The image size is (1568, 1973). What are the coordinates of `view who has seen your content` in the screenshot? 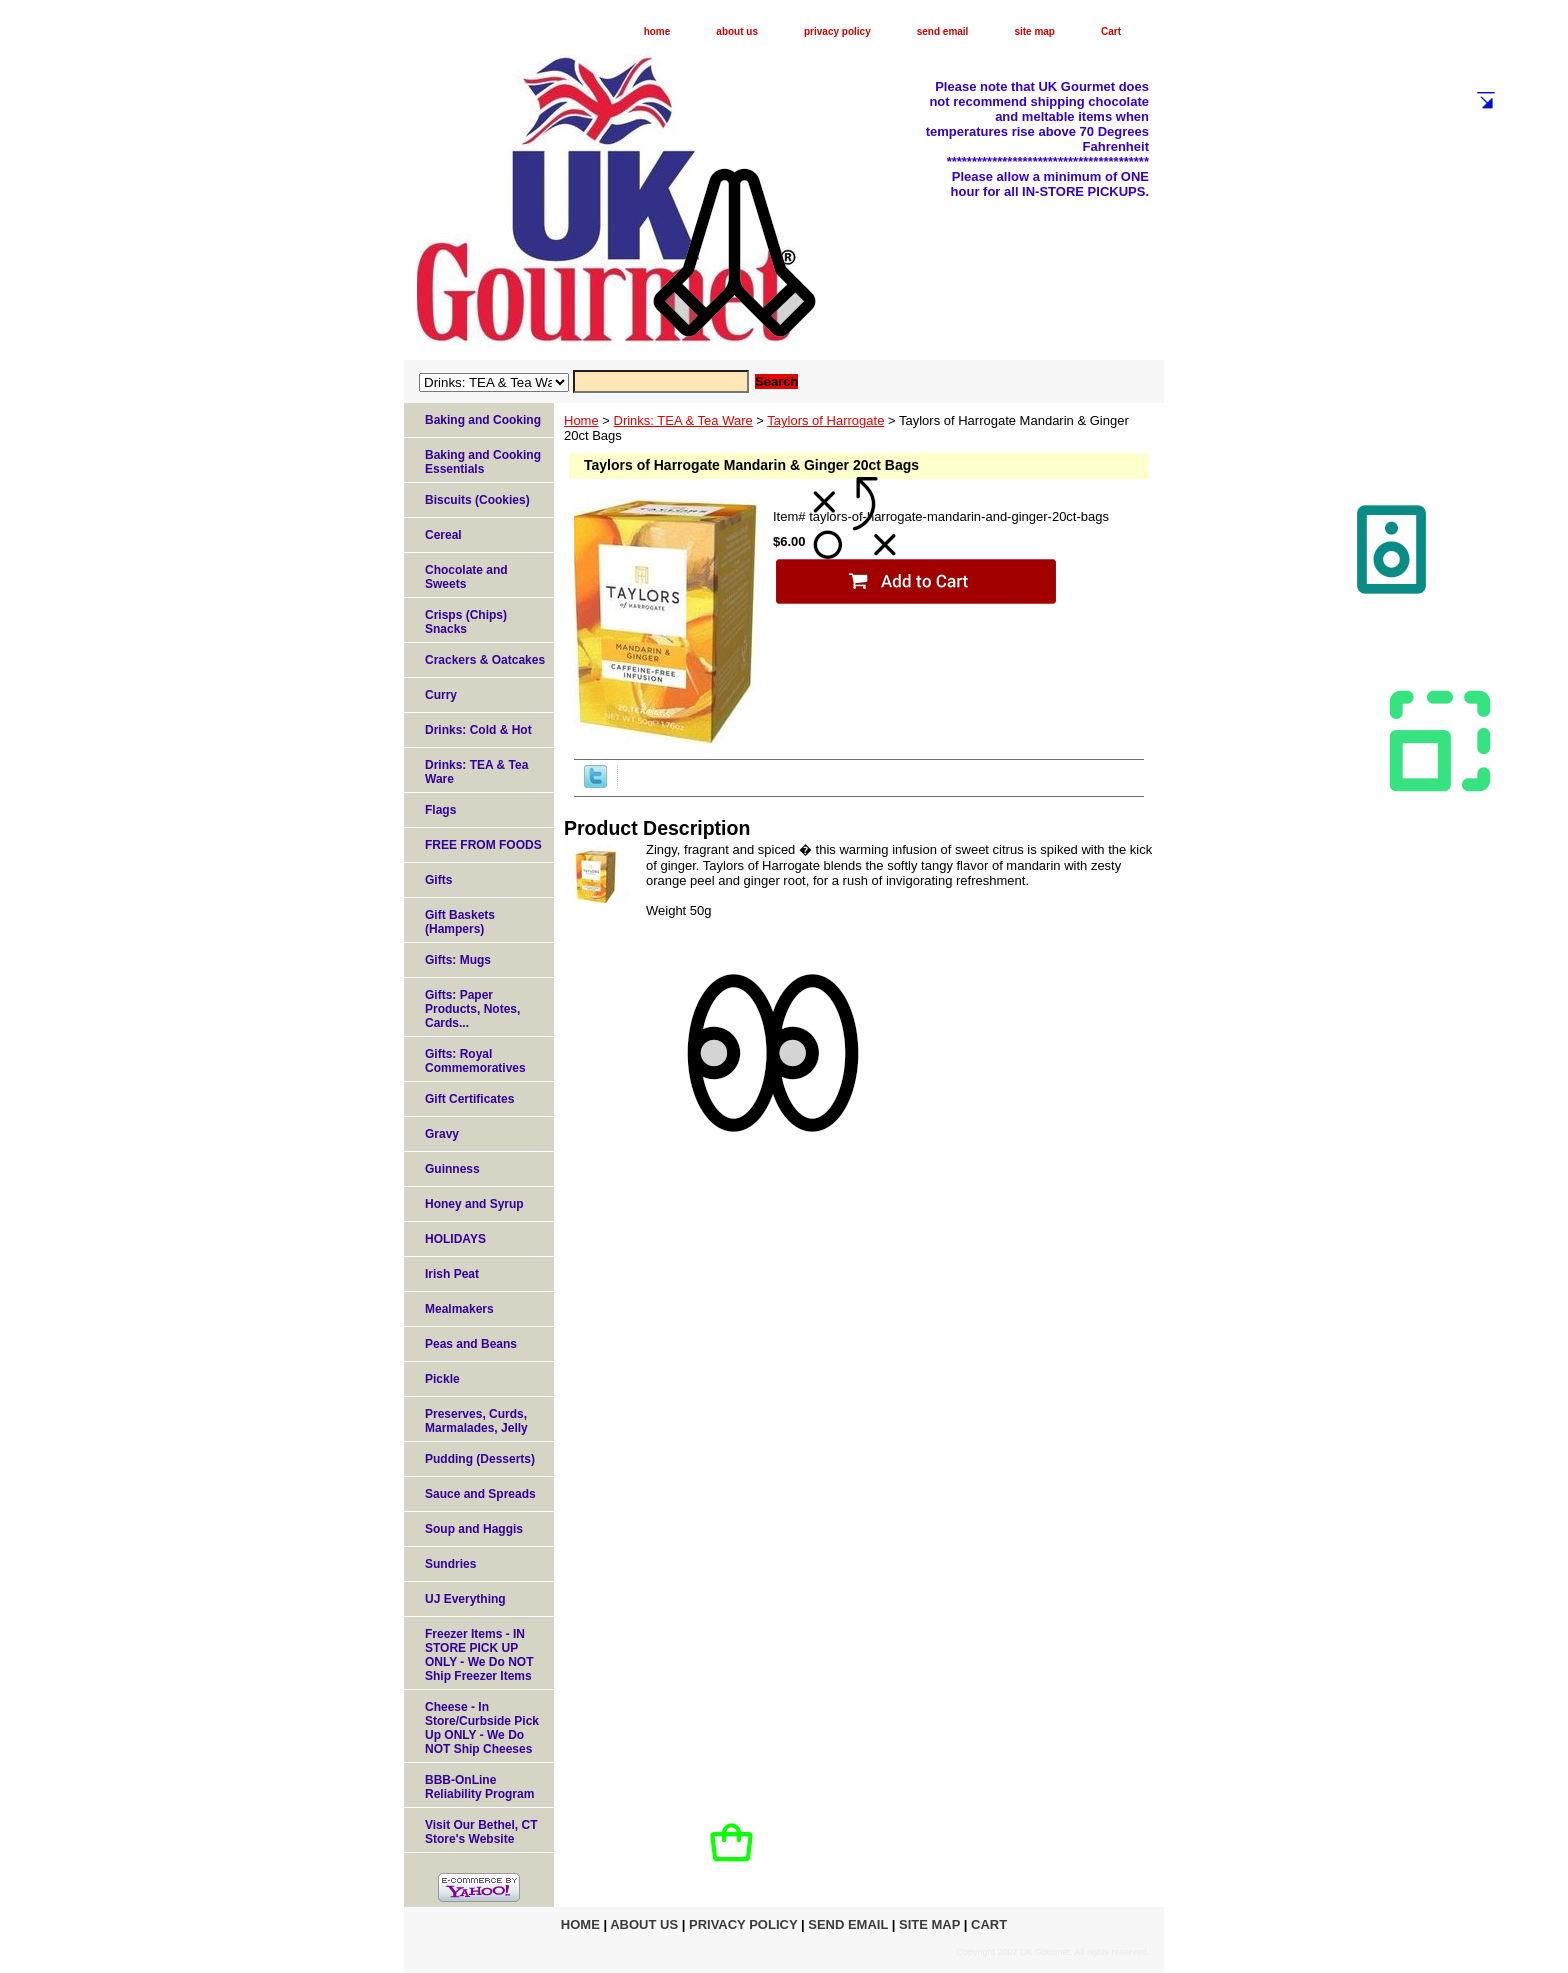 It's located at (773, 1053).